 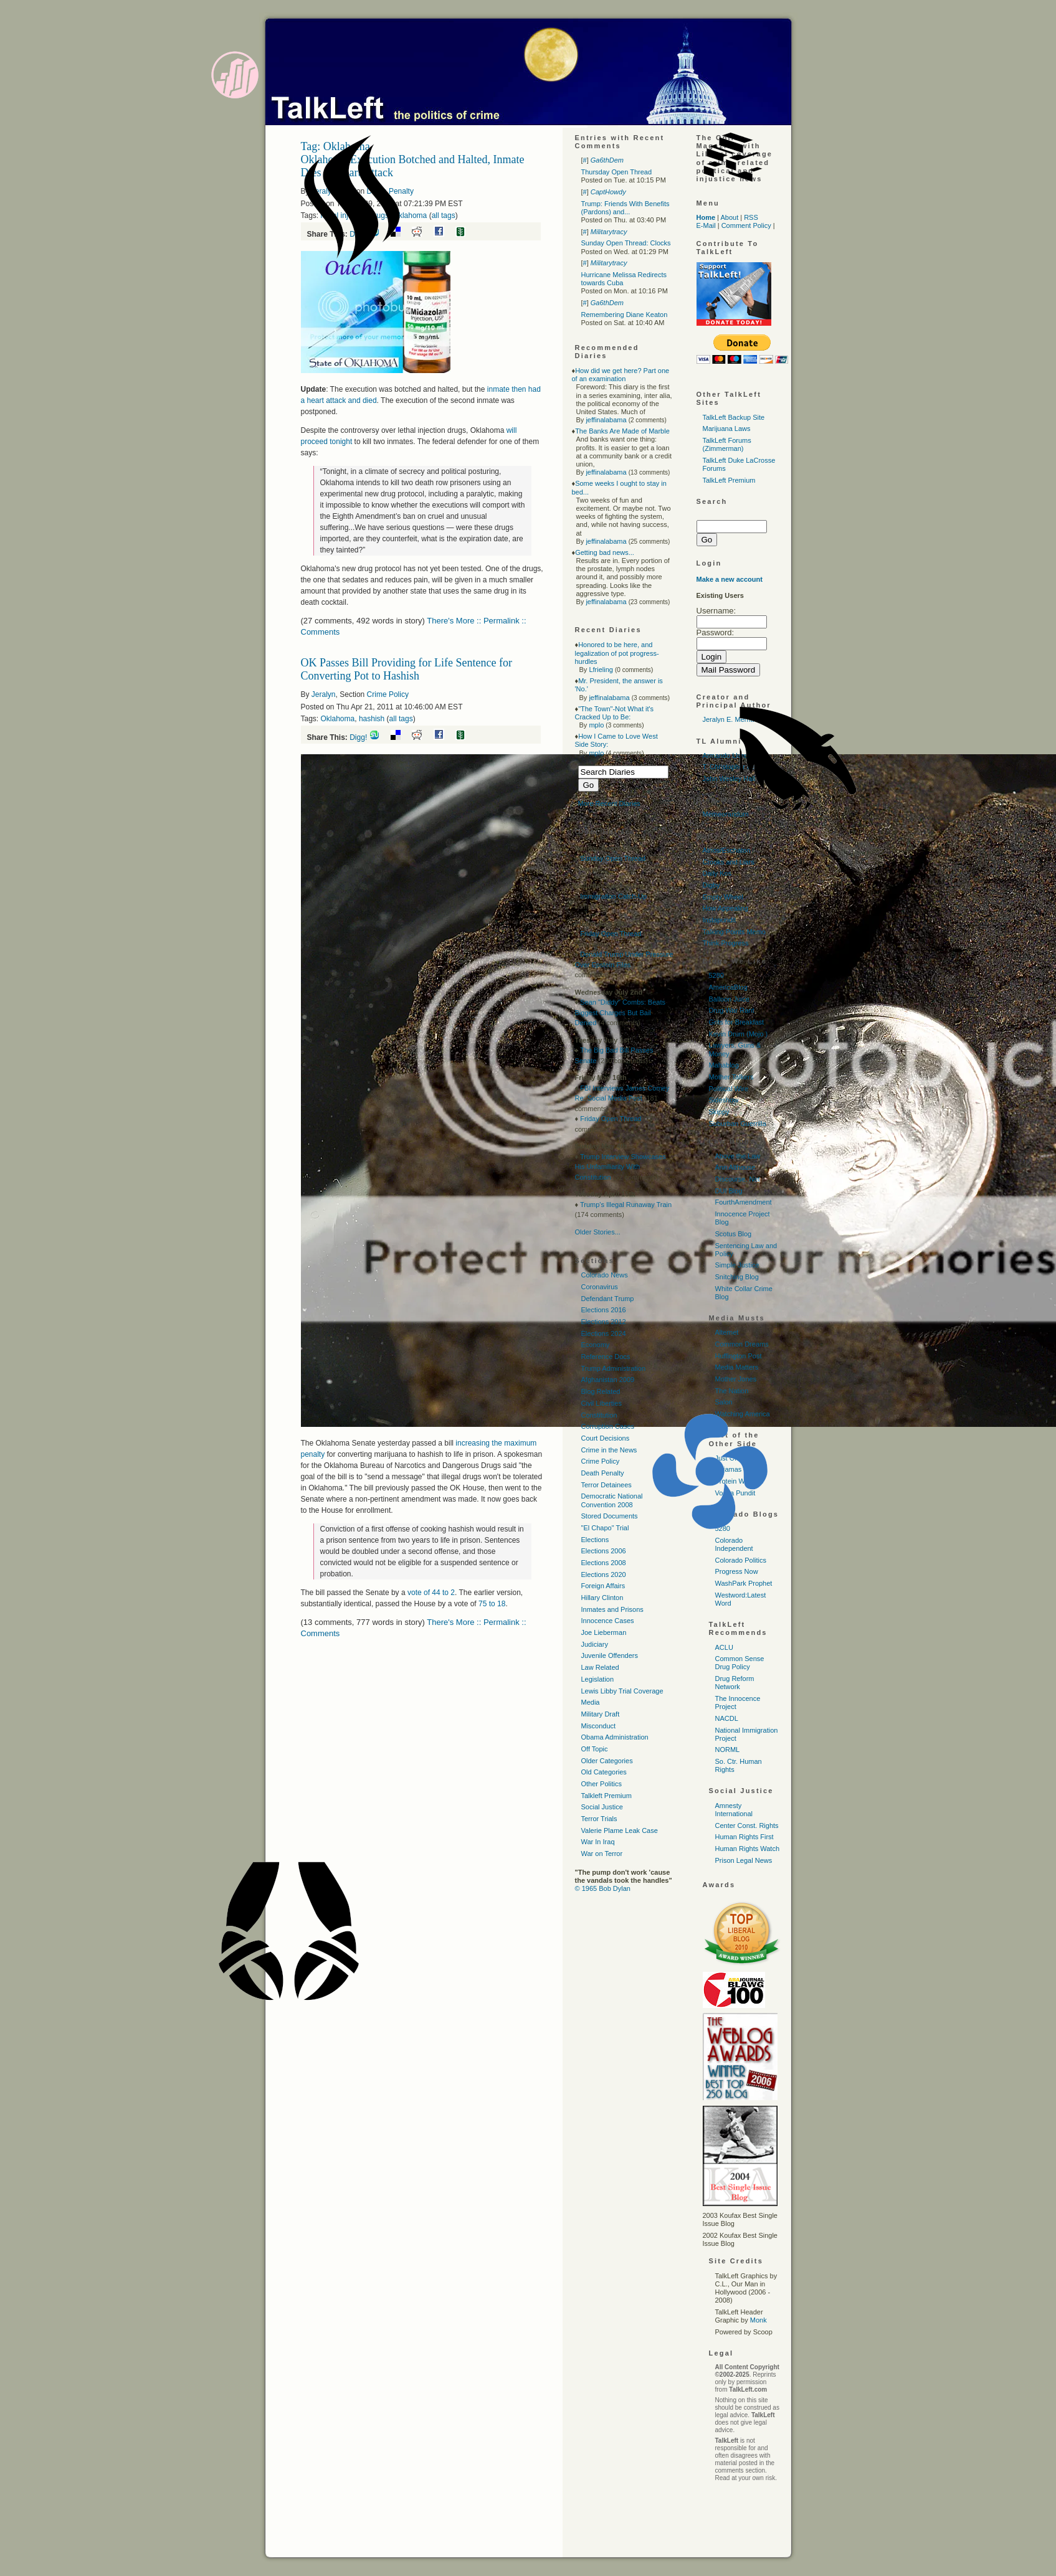 What do you see at coordinates (798, 759) in the screenshot?
I see `anteater character or avatar icon` at bounding box center [798, 759].